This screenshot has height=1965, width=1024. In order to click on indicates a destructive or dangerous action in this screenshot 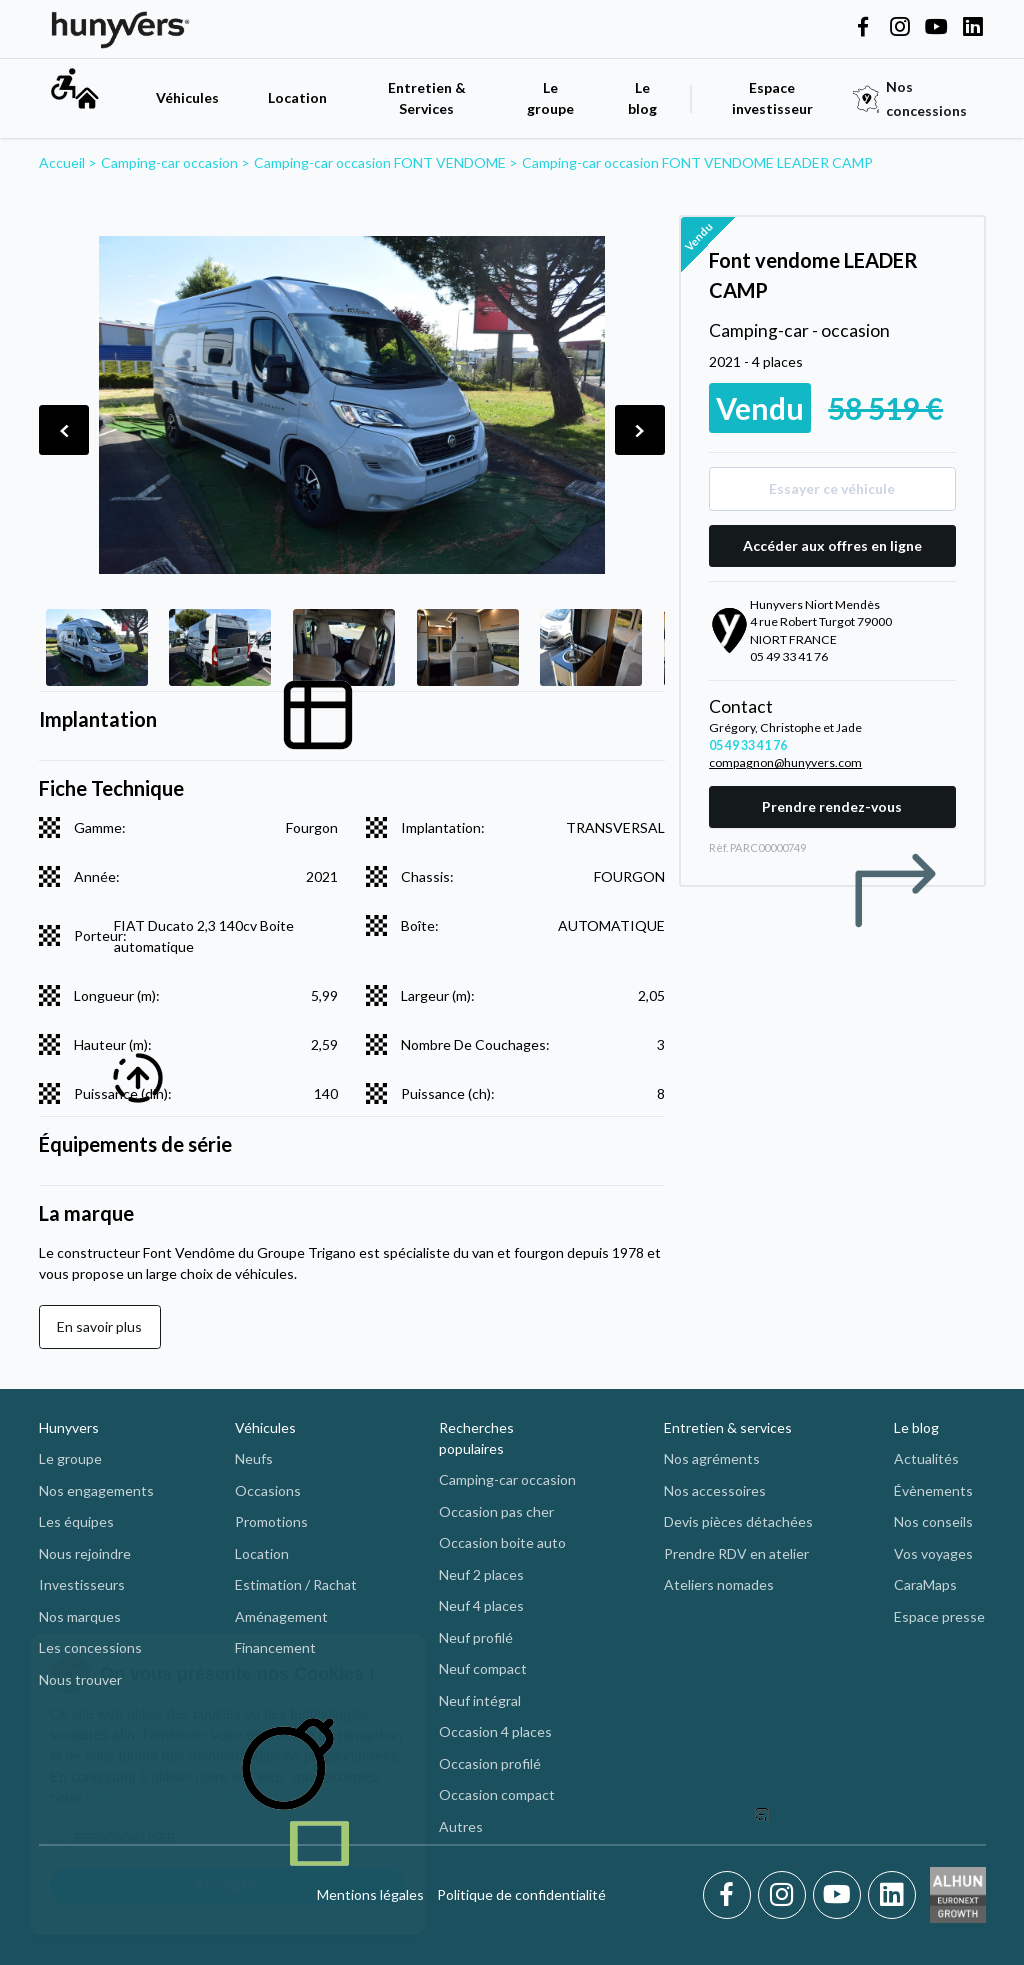, I will do `click(288, 1764)`.